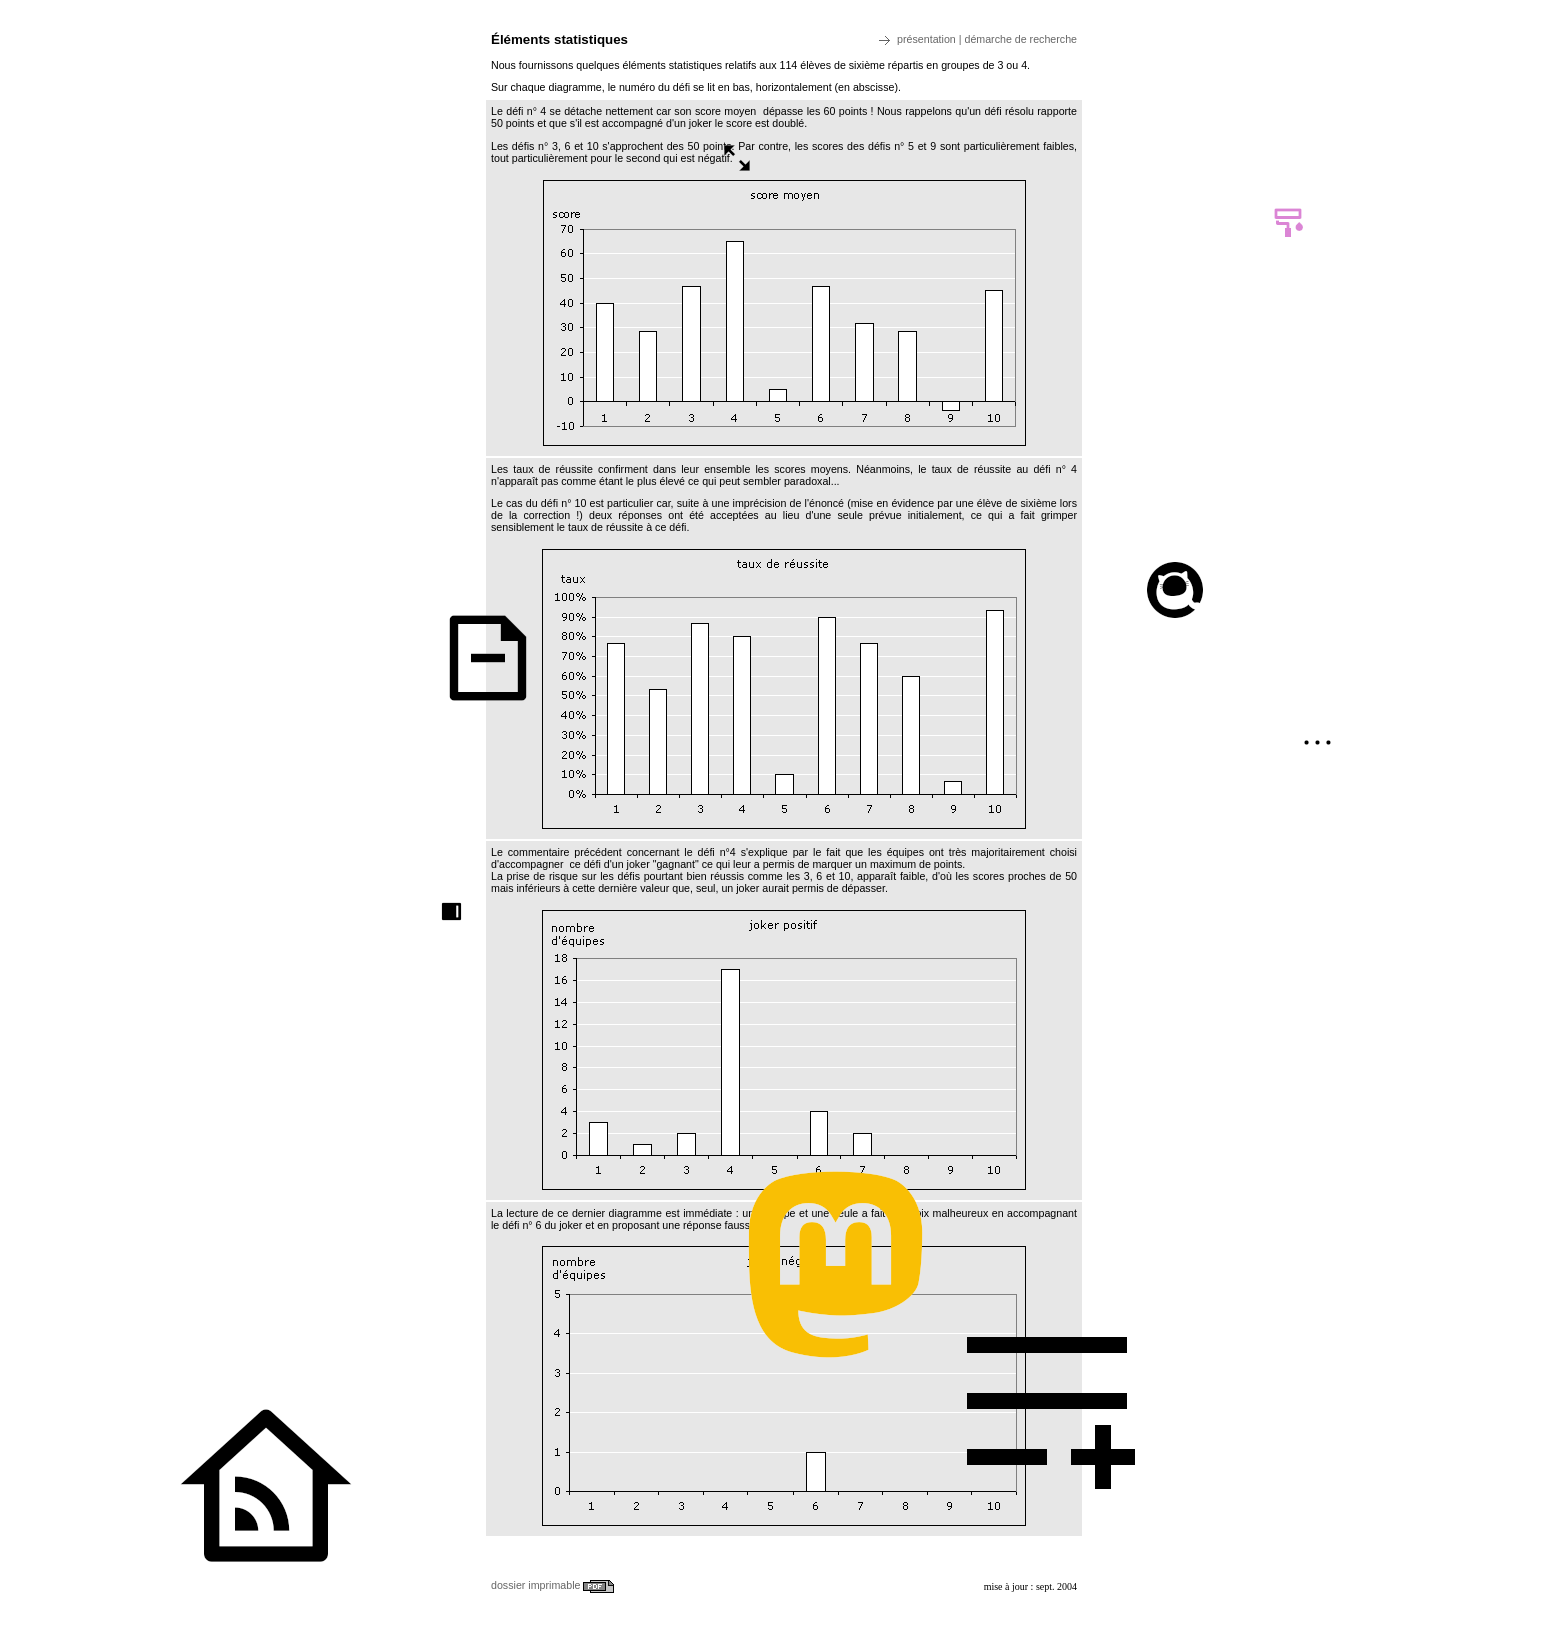 The height and width of the screenshot is (1634, 1568). What do you see at coordinates (737, 158) in the screenshot?
I see `expand content to fullscreen` at bounding box center [737, 158].